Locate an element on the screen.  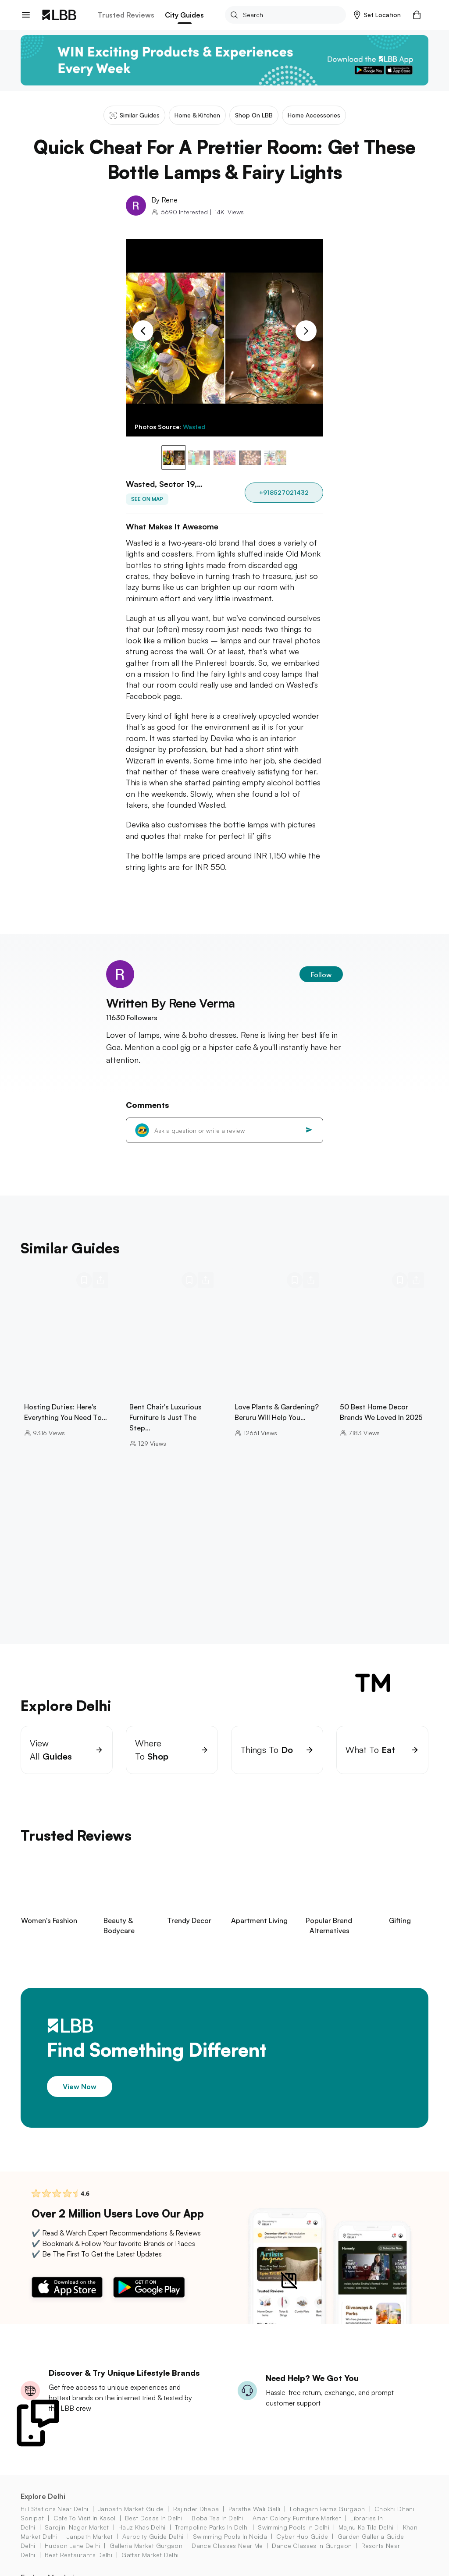
album or collection unavailable is located at coordinates (289, 2281).